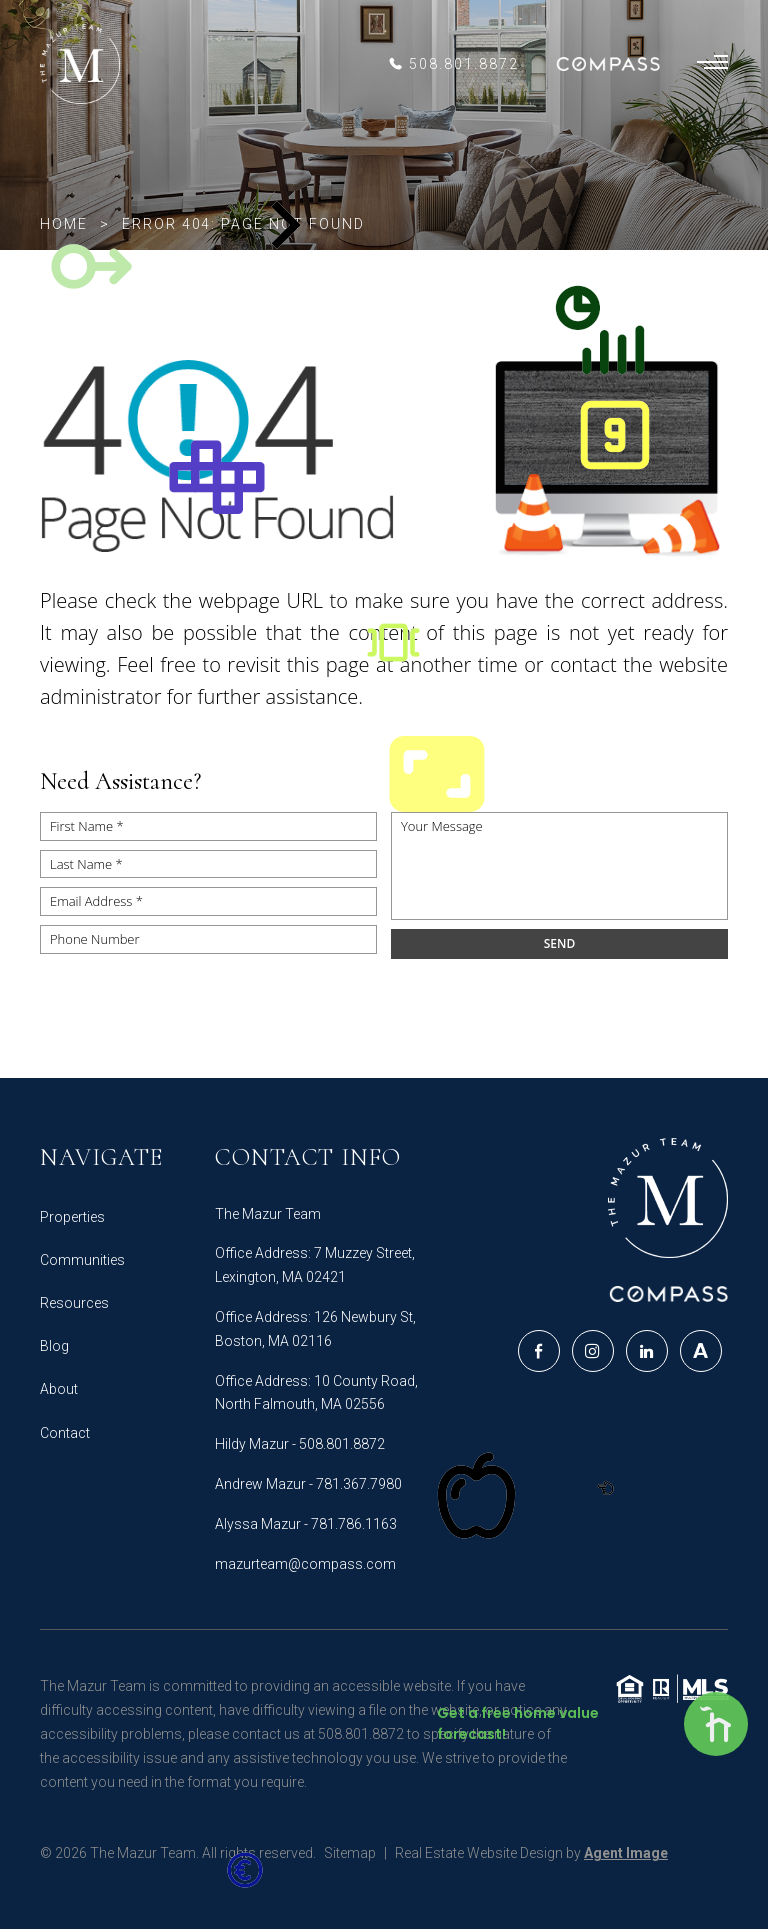 The image size is (768, 1929). Describe the element at coordinates (217, 475) in the screenshot. I see `view 3d model unfolded net` at that location.